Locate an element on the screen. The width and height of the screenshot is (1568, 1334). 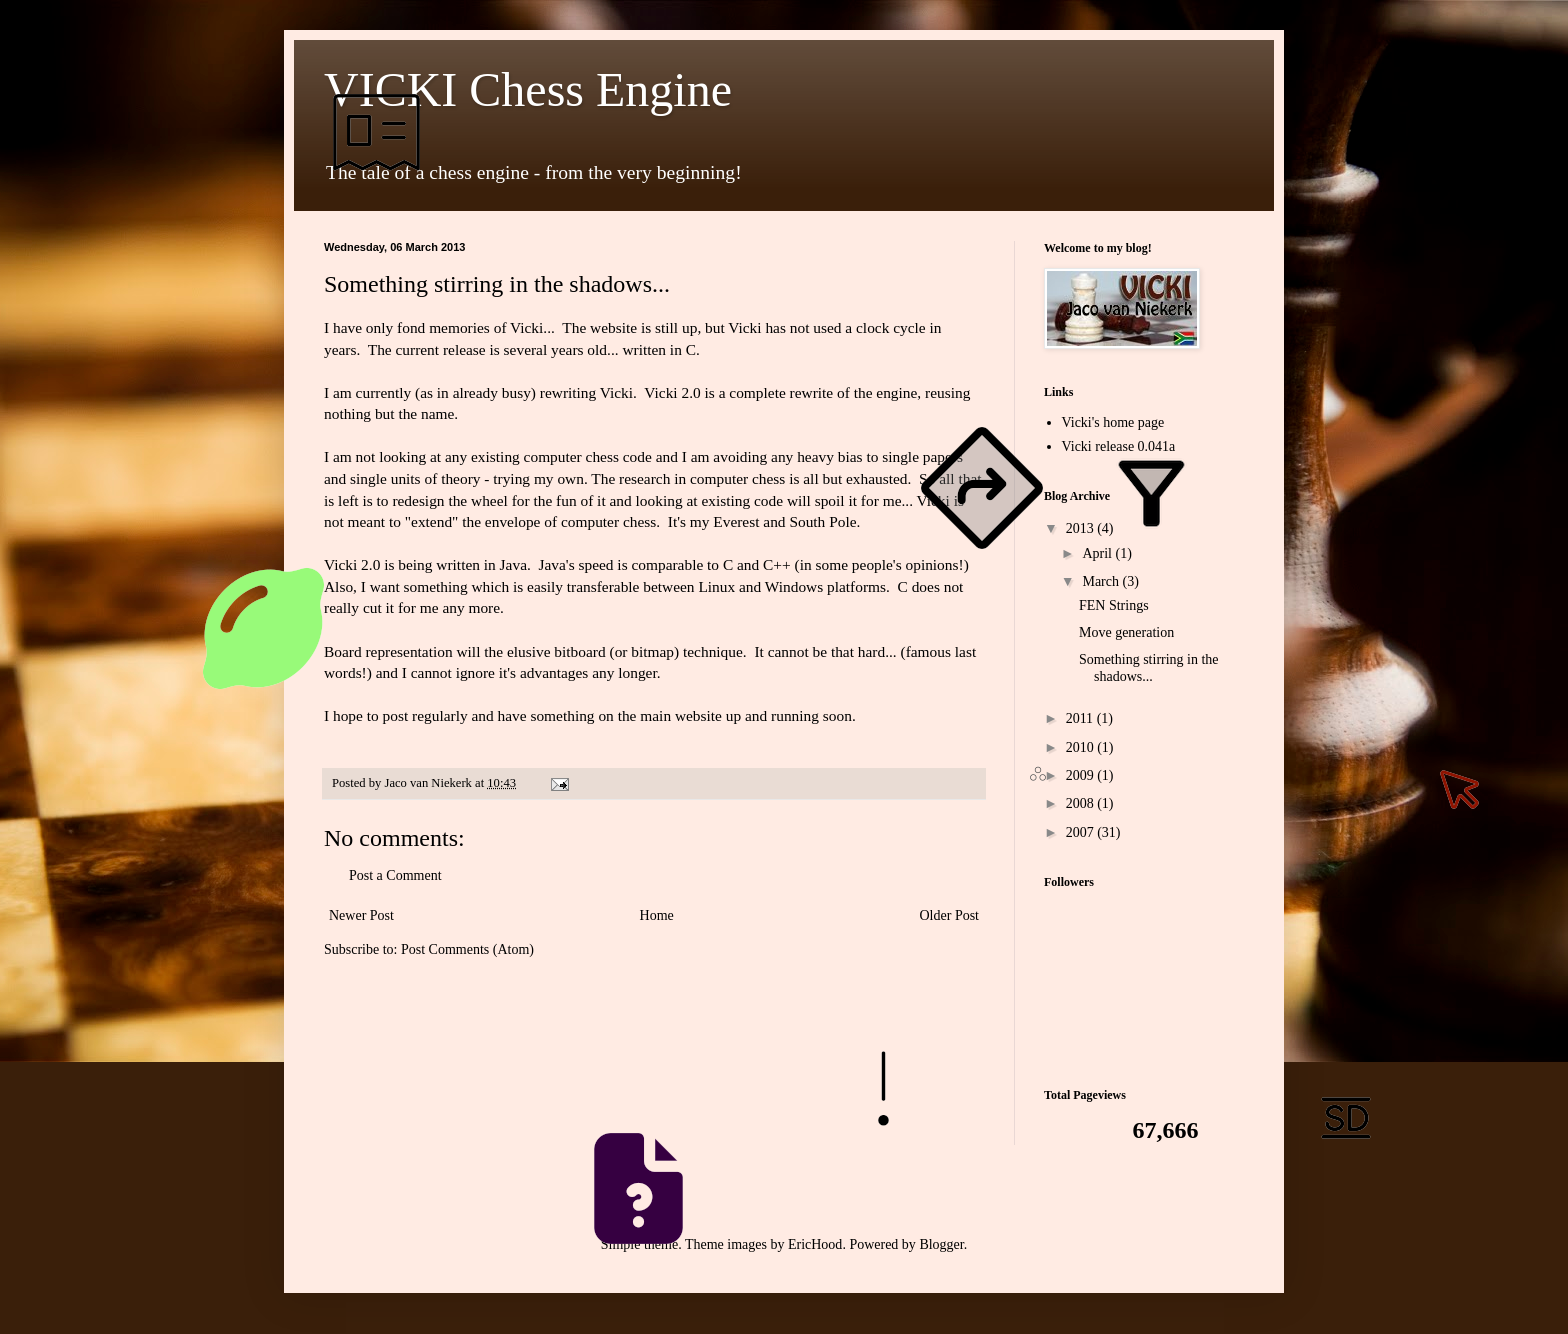
indicates standard definition video quality is located at coordinates (1346, 1118).